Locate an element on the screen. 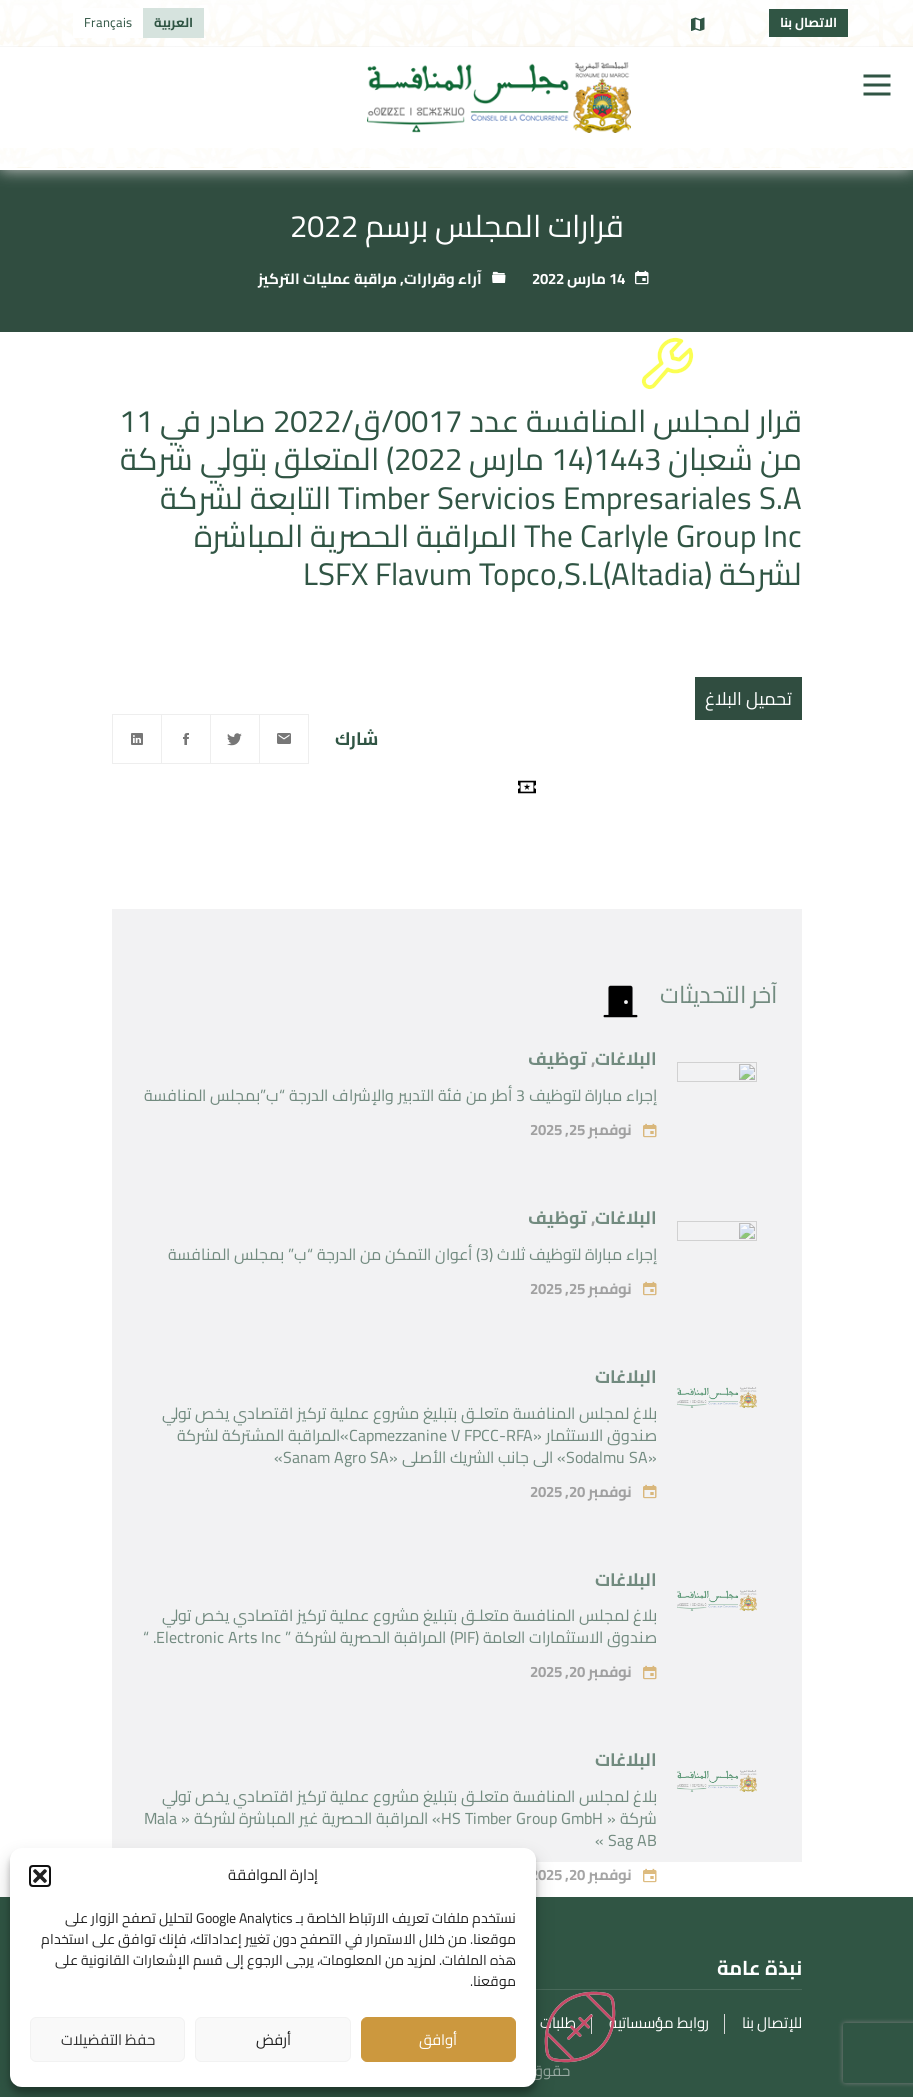 The height and width of the screenshot is (2097, 913). access sports scores and updates is located at coordinates (580, 2027).